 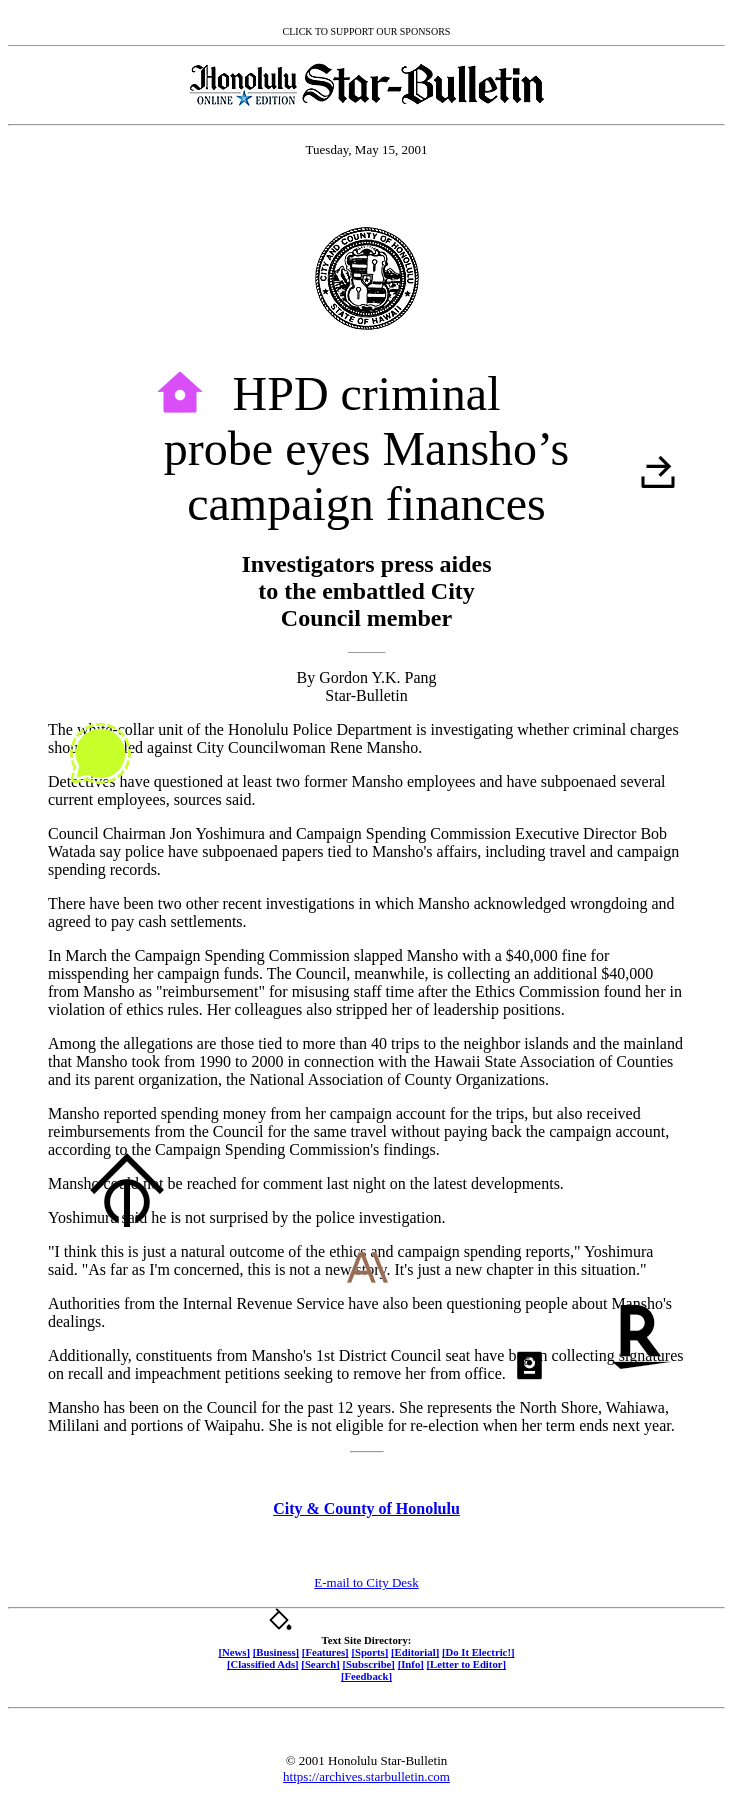 I want to click on open tasmota smart home firmware settings, so click(x=127, y=1190).